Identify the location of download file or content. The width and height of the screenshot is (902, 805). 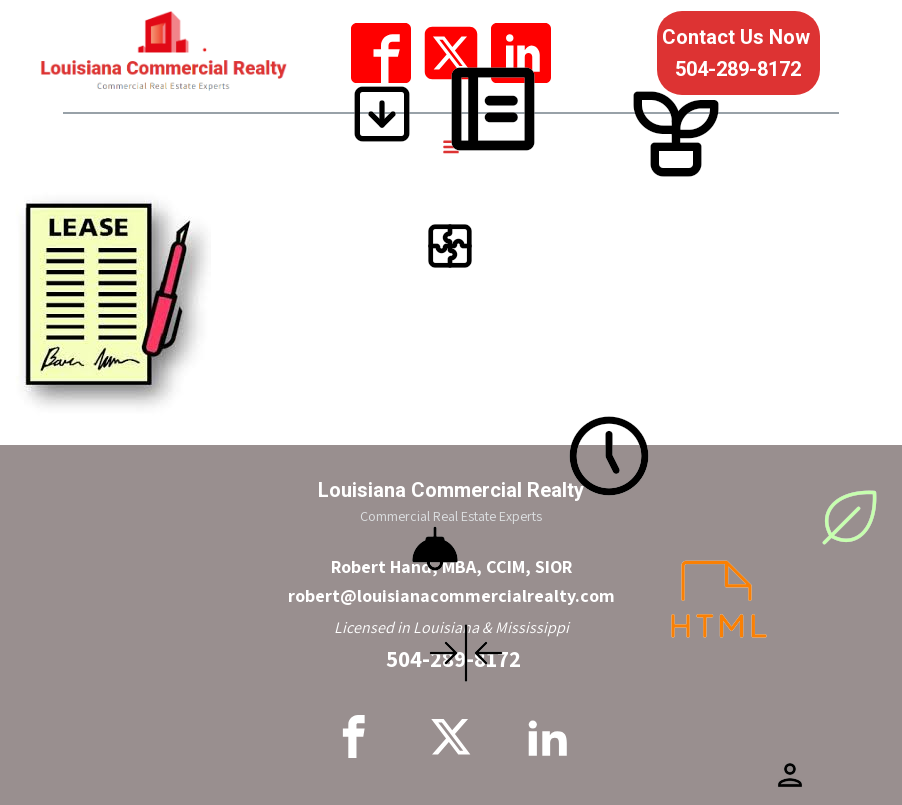
(382, 114).